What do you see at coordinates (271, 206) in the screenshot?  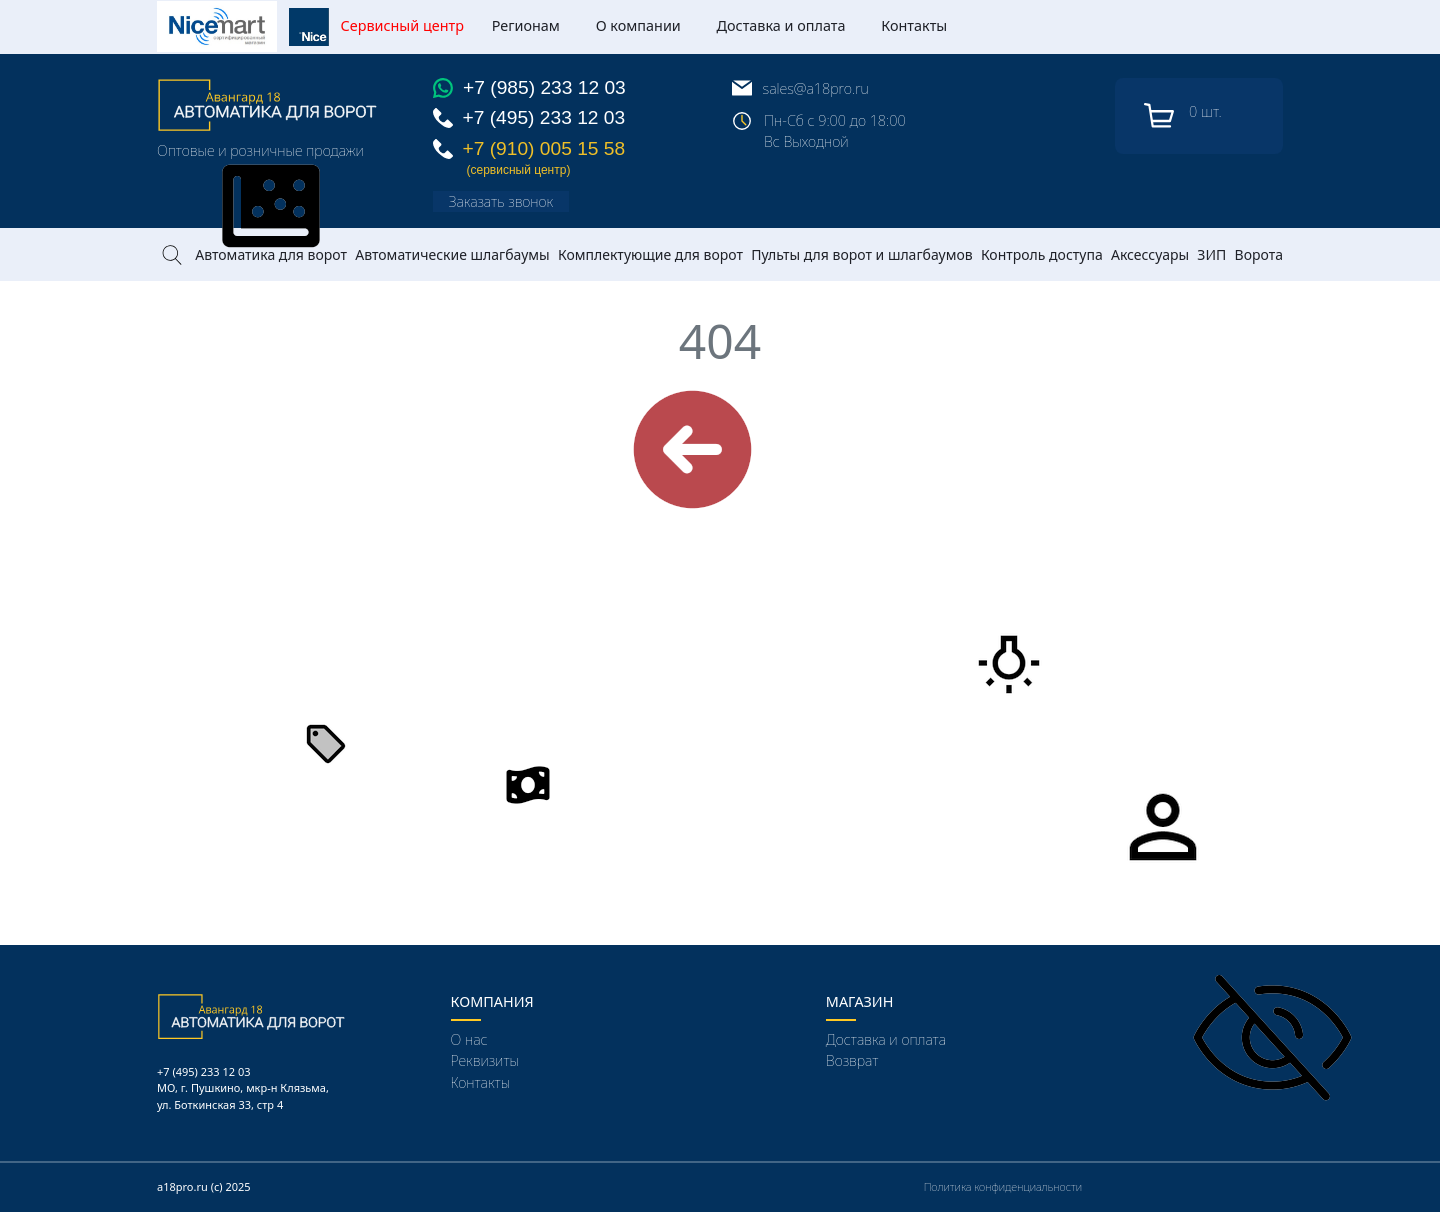 I see `view scatter plot data visualization` at bounding box center [271, 206].